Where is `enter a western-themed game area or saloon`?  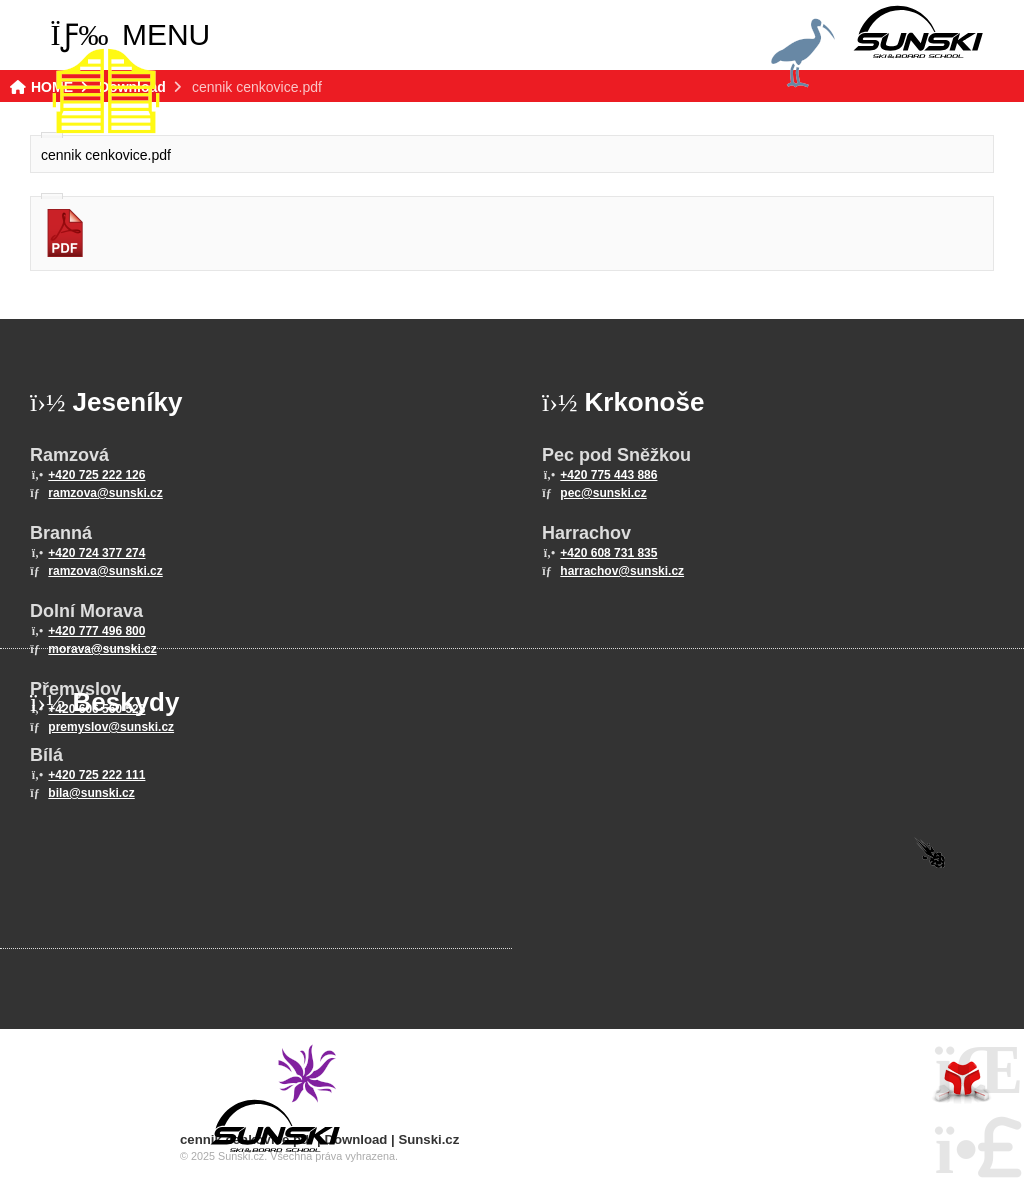
enter a western-themed game area or saloon is located at coordinates (106, 91).